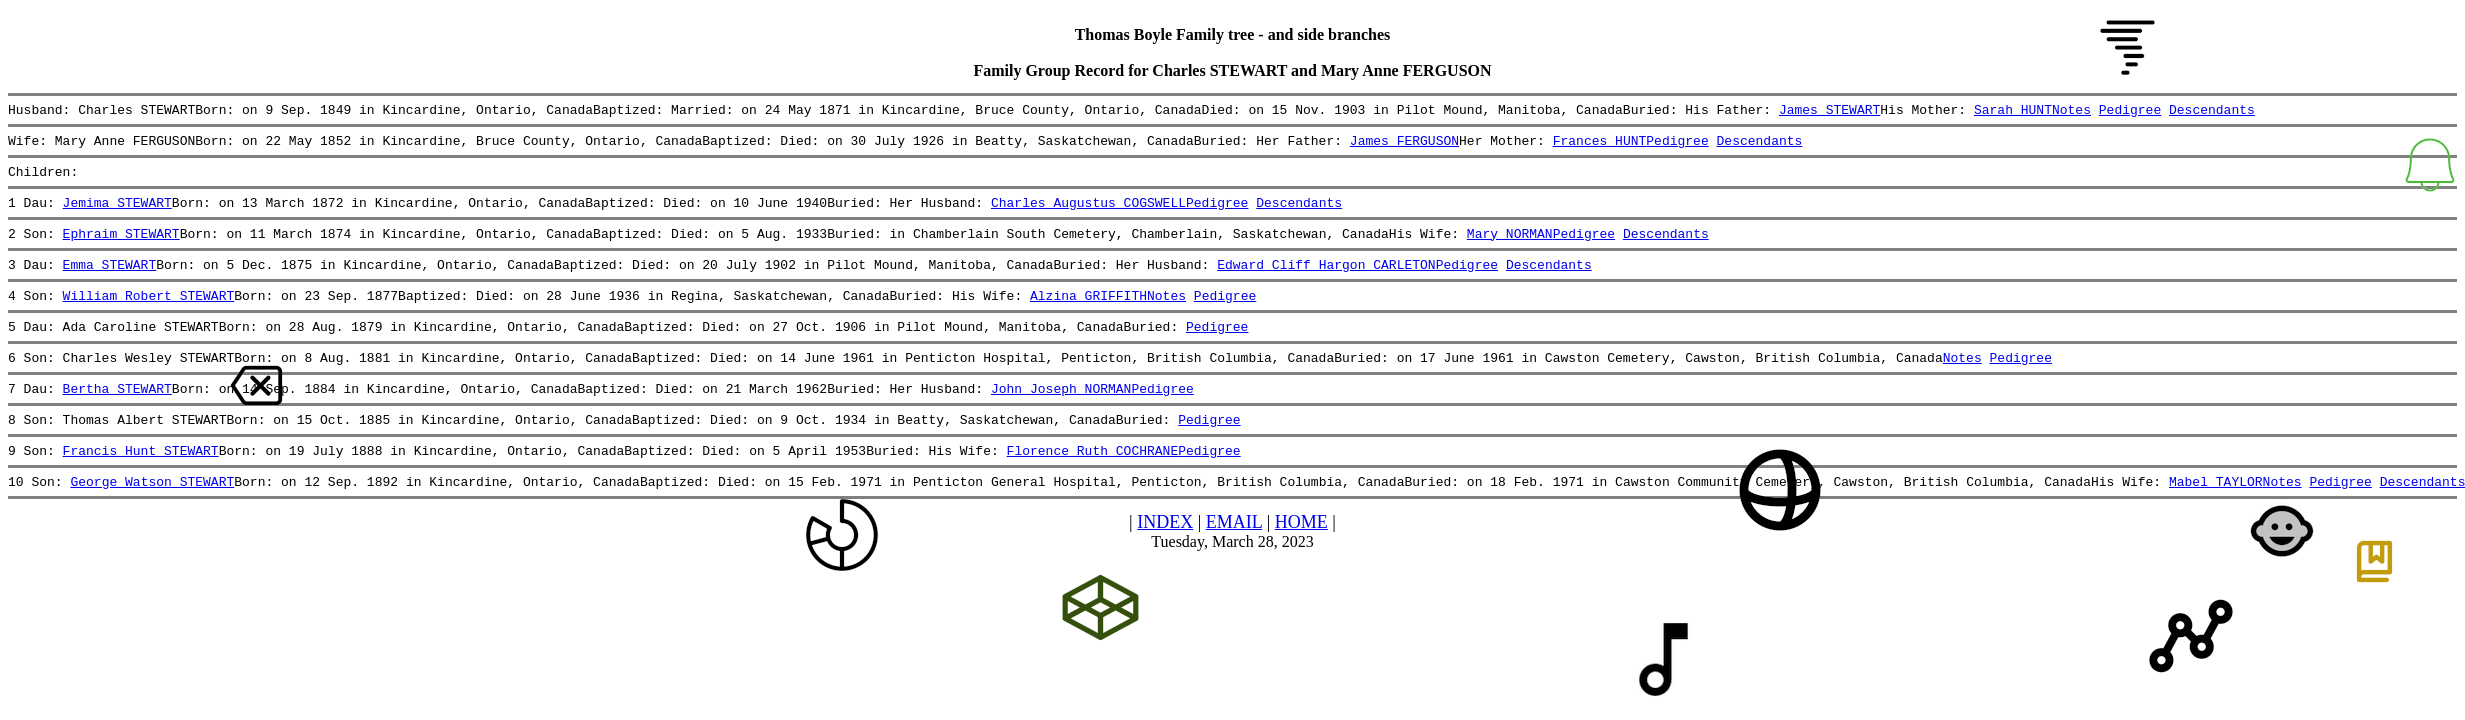  I want to click on access globe or world view, so click(1780, 490).